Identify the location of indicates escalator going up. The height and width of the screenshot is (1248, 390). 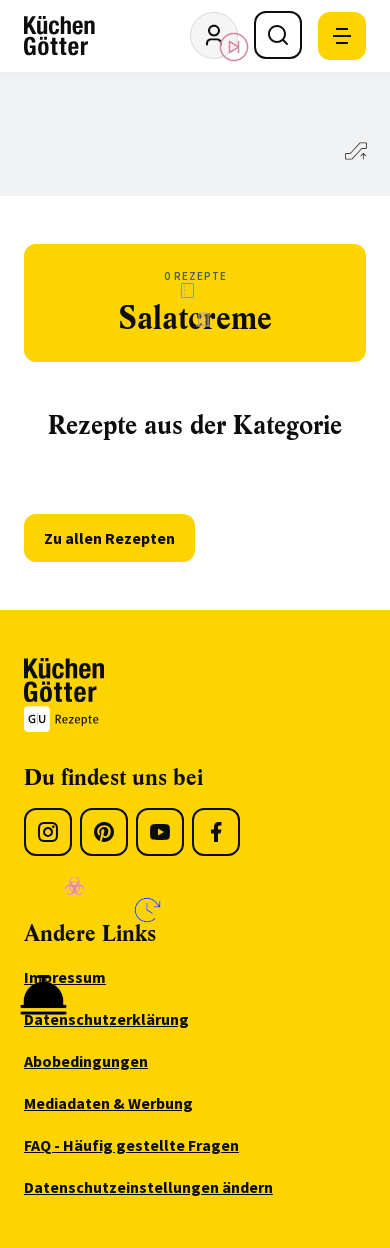
(356, 151).